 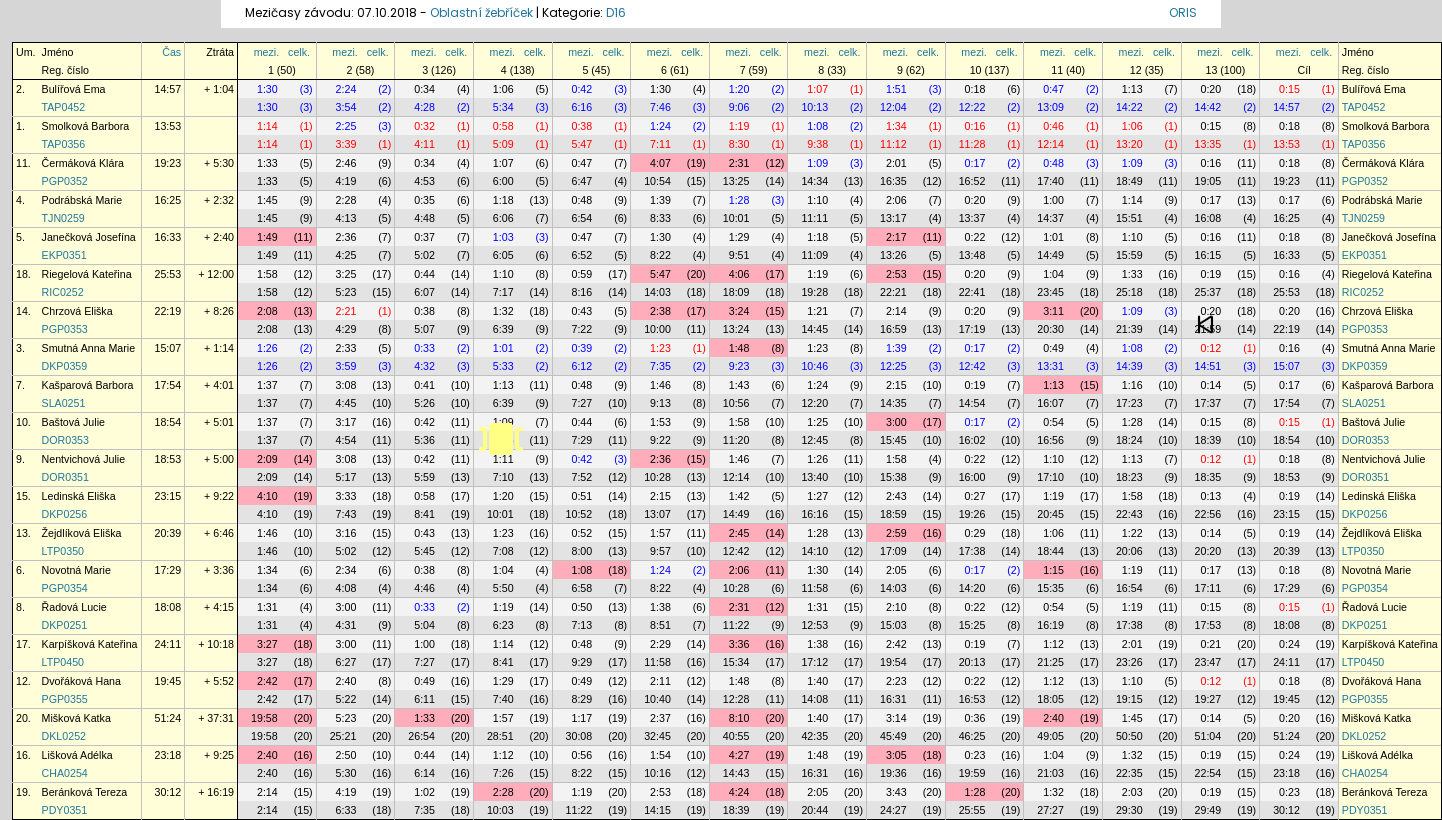 I want to click on scroll horizontally through content cards, so click(x=501, y=439).